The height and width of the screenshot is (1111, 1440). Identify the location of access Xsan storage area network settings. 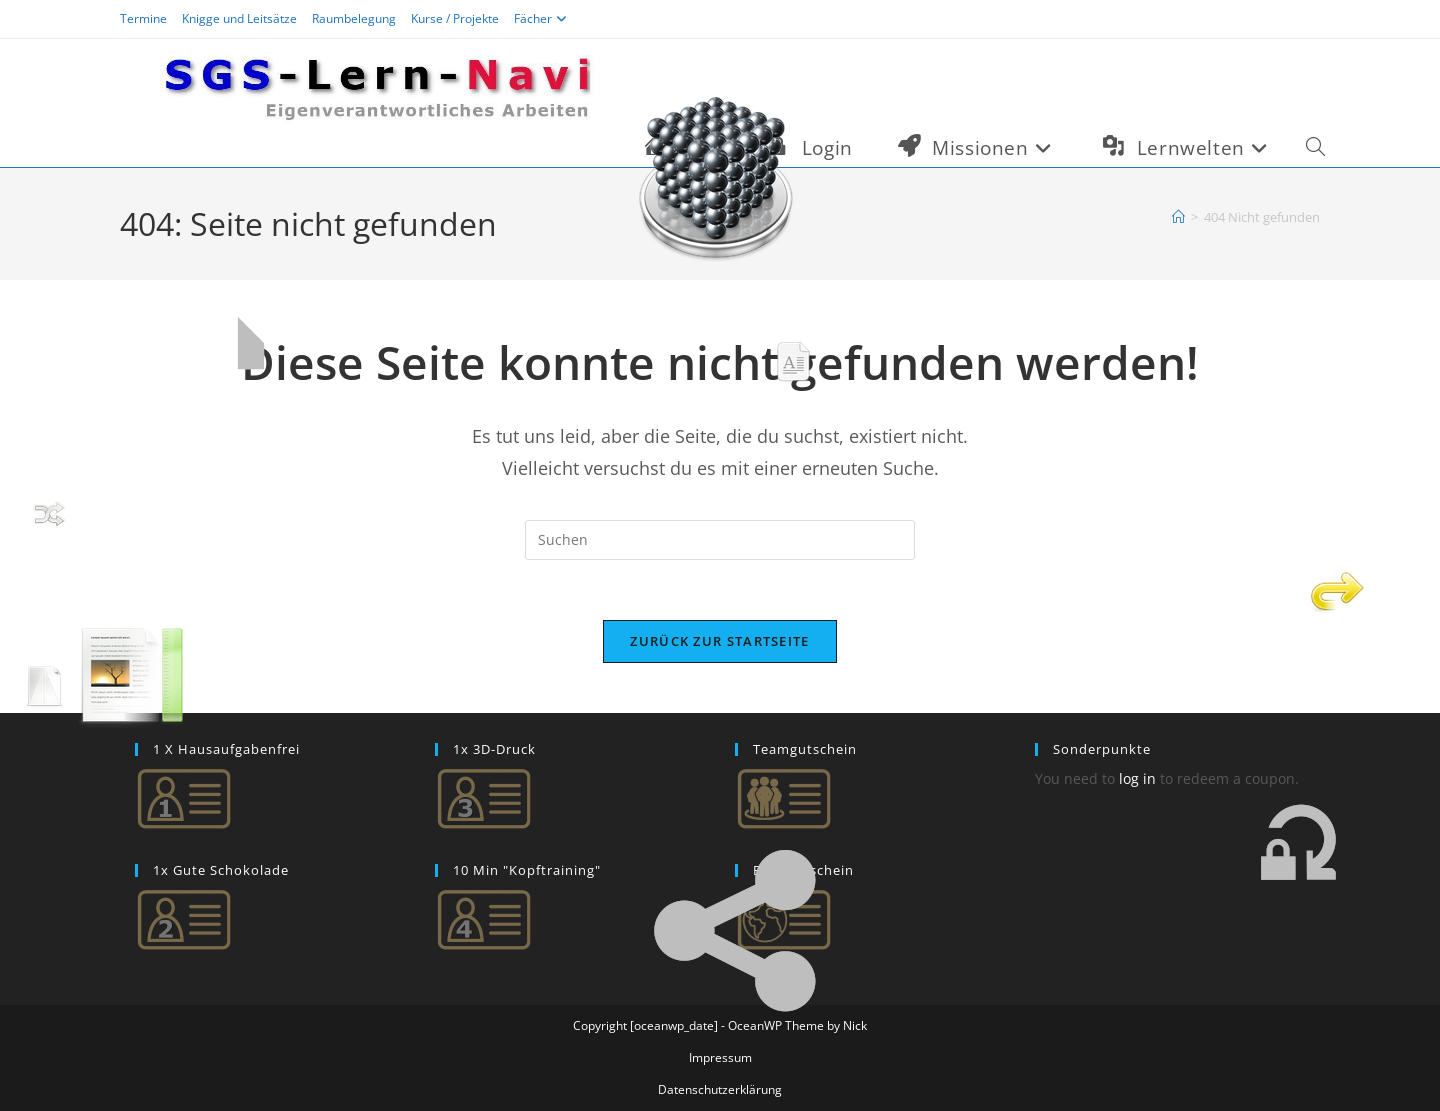
(716, 180).